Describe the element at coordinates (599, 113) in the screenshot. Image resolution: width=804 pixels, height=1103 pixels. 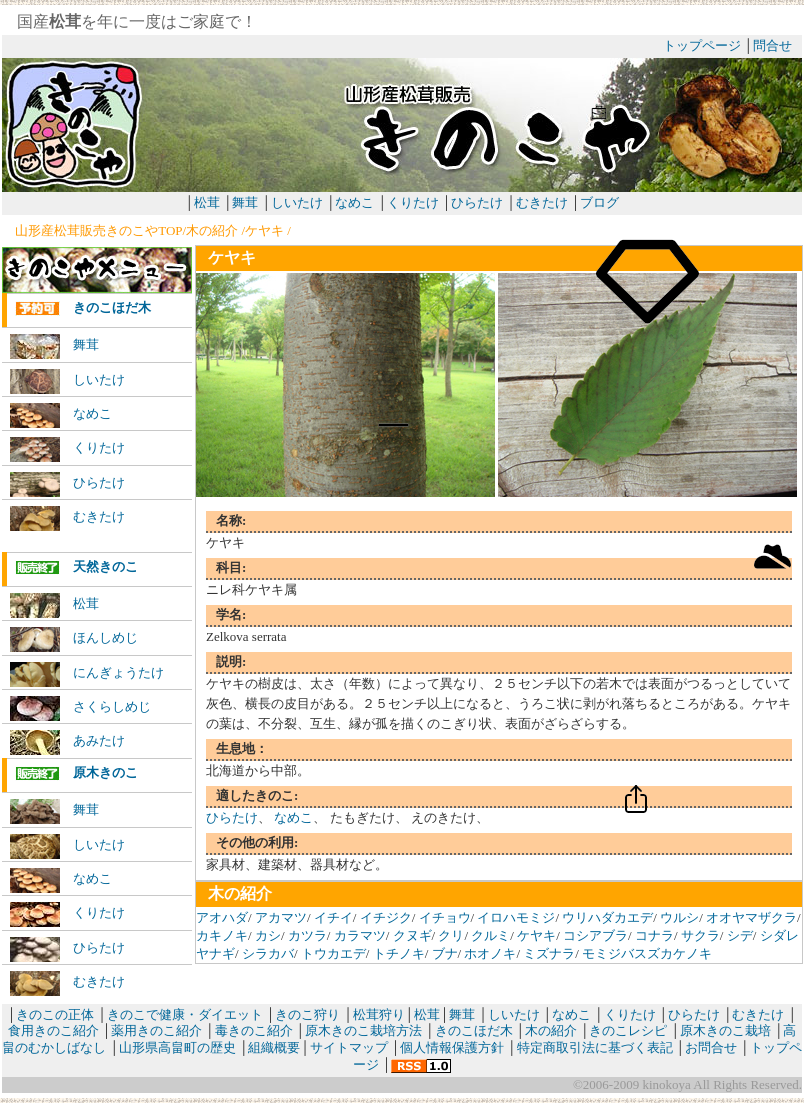
I see `access work or business-related content` at that location.